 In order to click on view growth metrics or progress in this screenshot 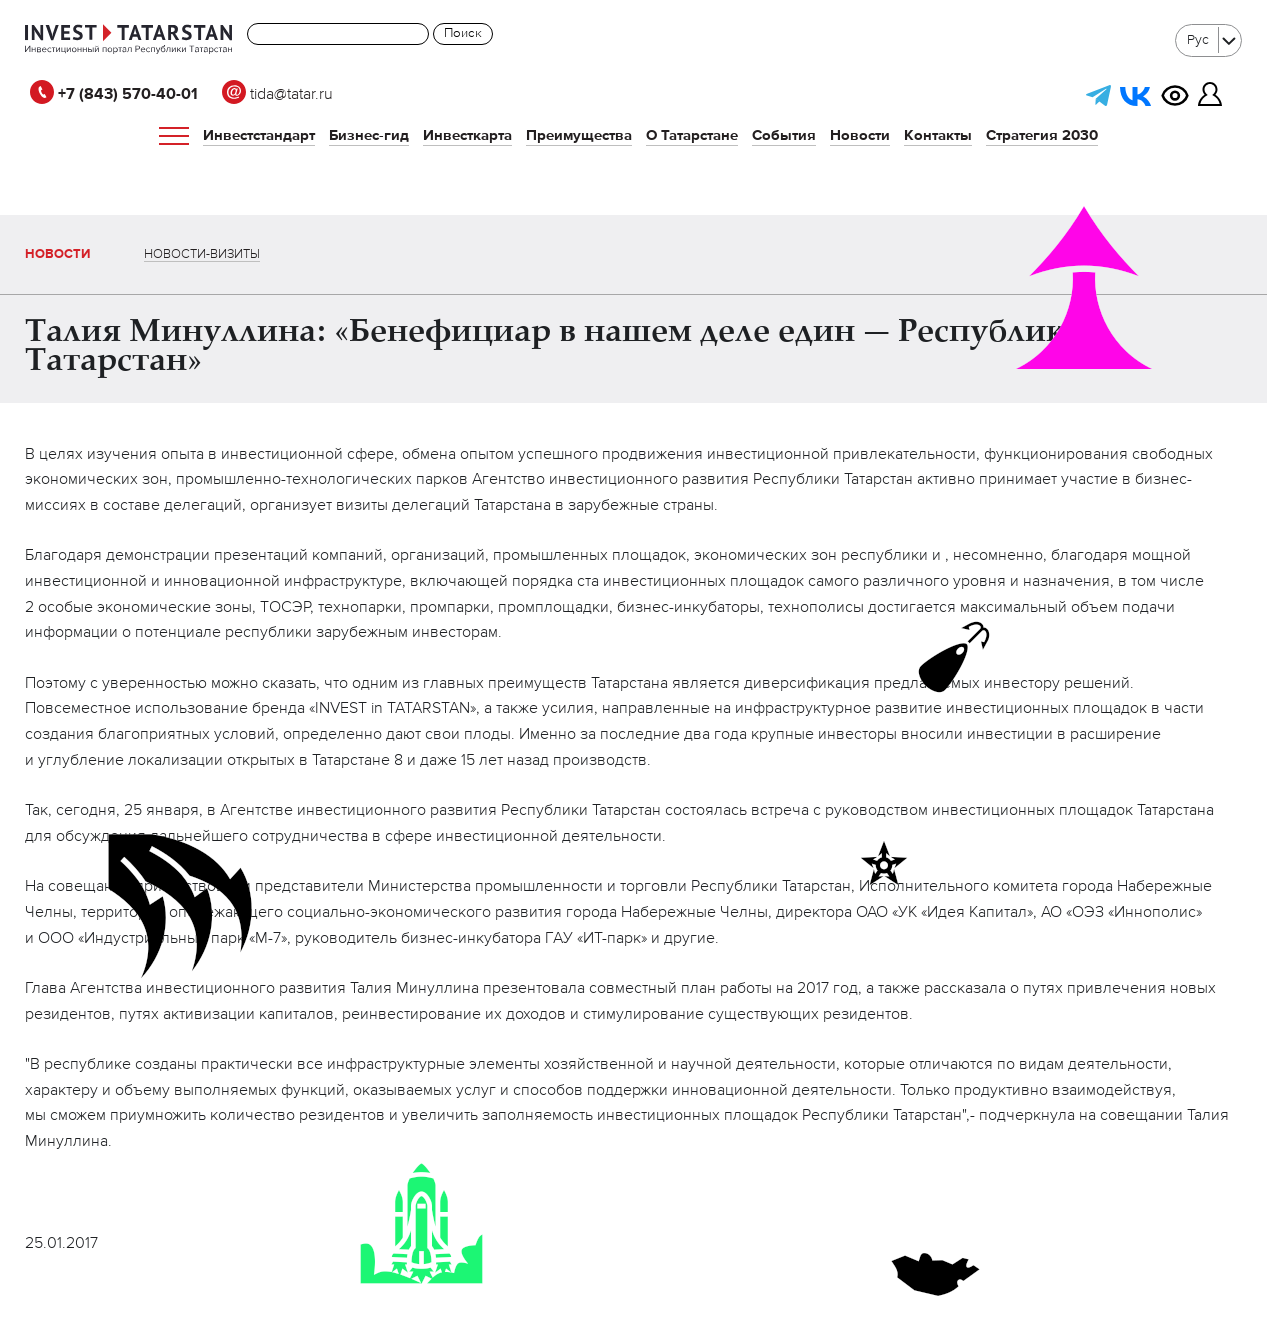, I will do `click(1084, 286)`.